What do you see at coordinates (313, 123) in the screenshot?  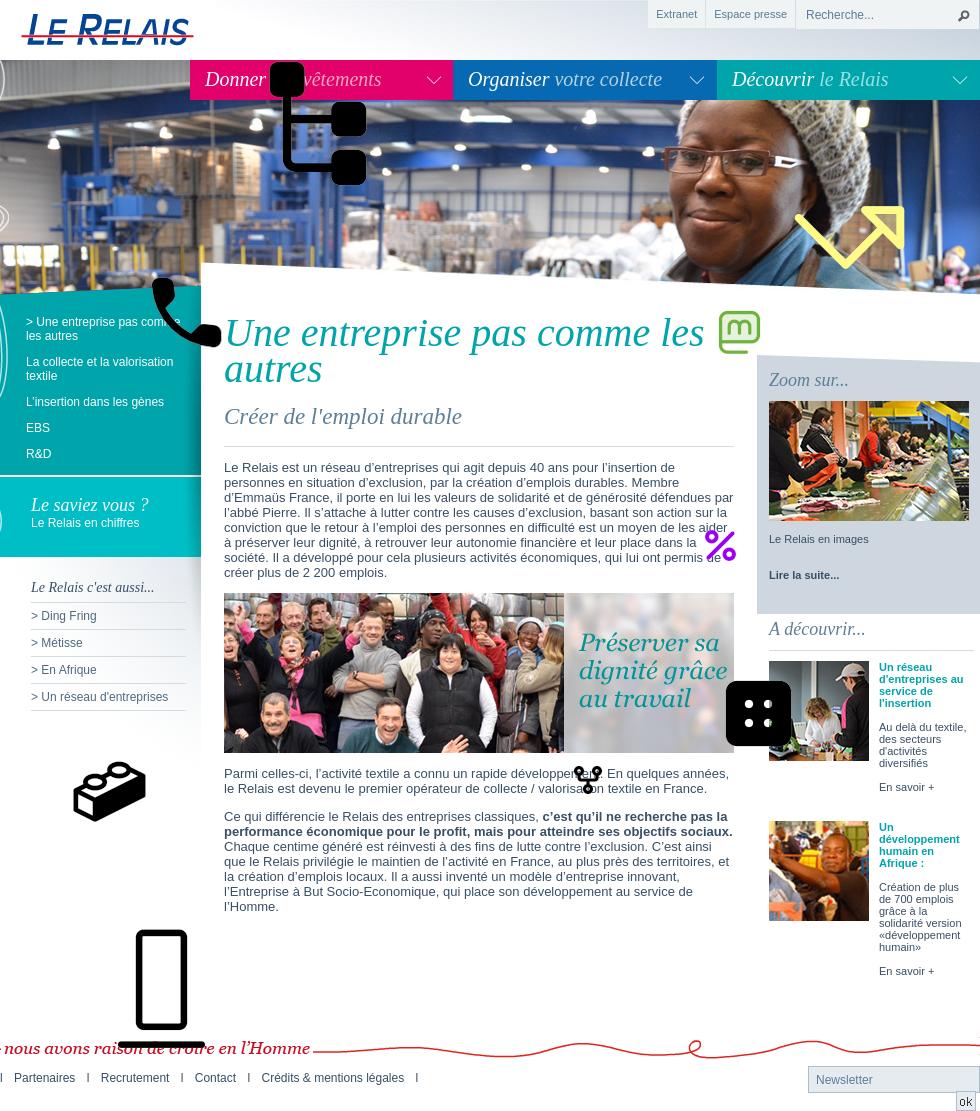 I see `view hierarchical folder structure` at bounding box center [313, 123].